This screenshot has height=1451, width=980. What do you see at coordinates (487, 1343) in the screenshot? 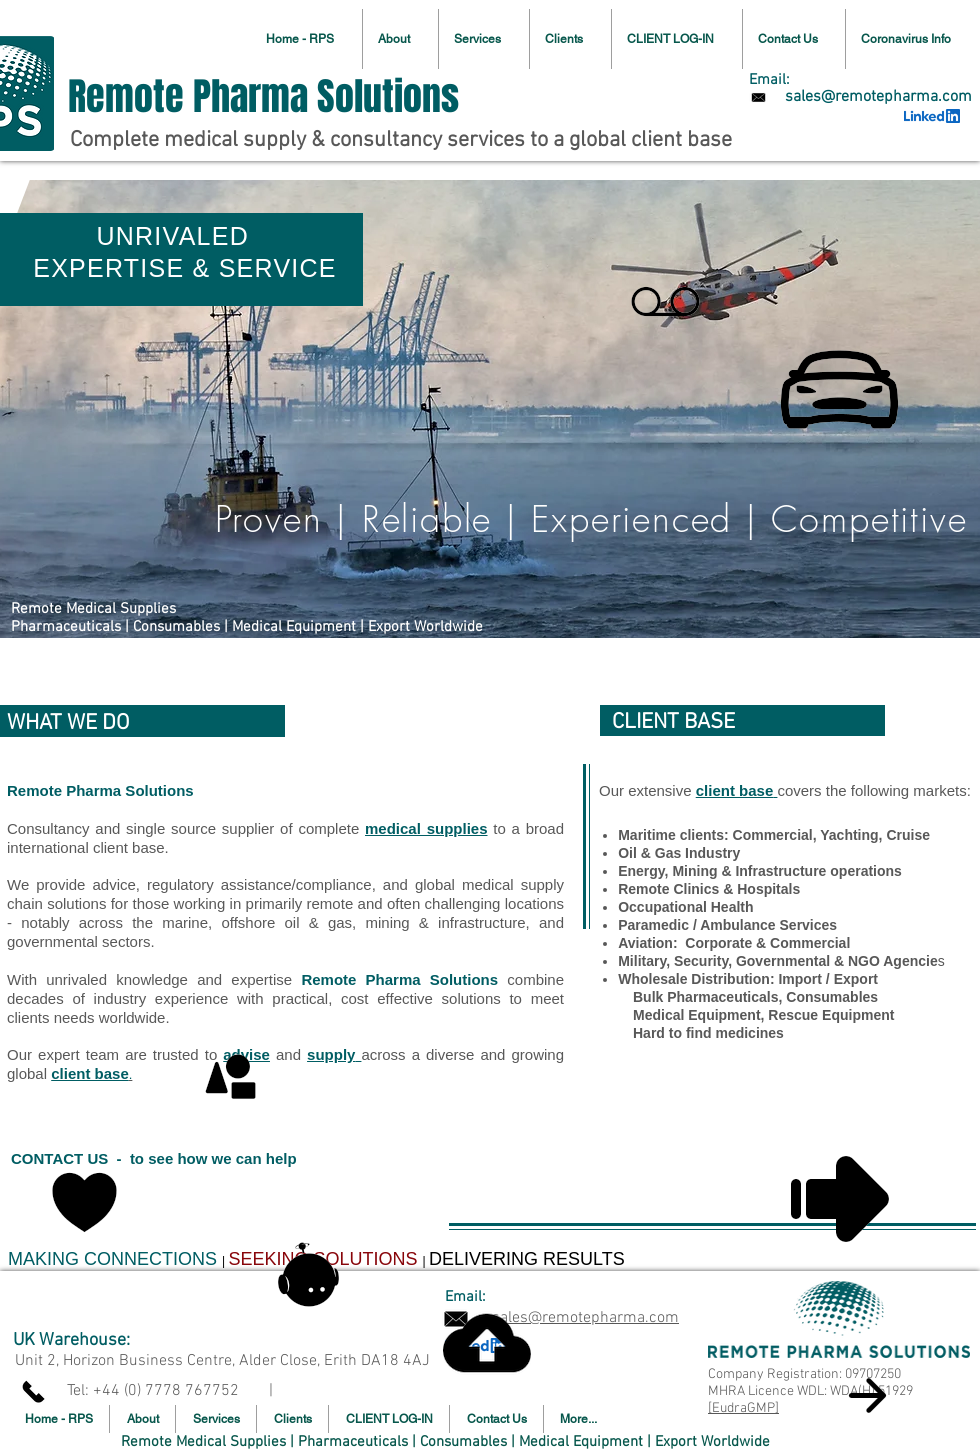
I see `upload file to cloud storage` at bounding box center [487, 1343].